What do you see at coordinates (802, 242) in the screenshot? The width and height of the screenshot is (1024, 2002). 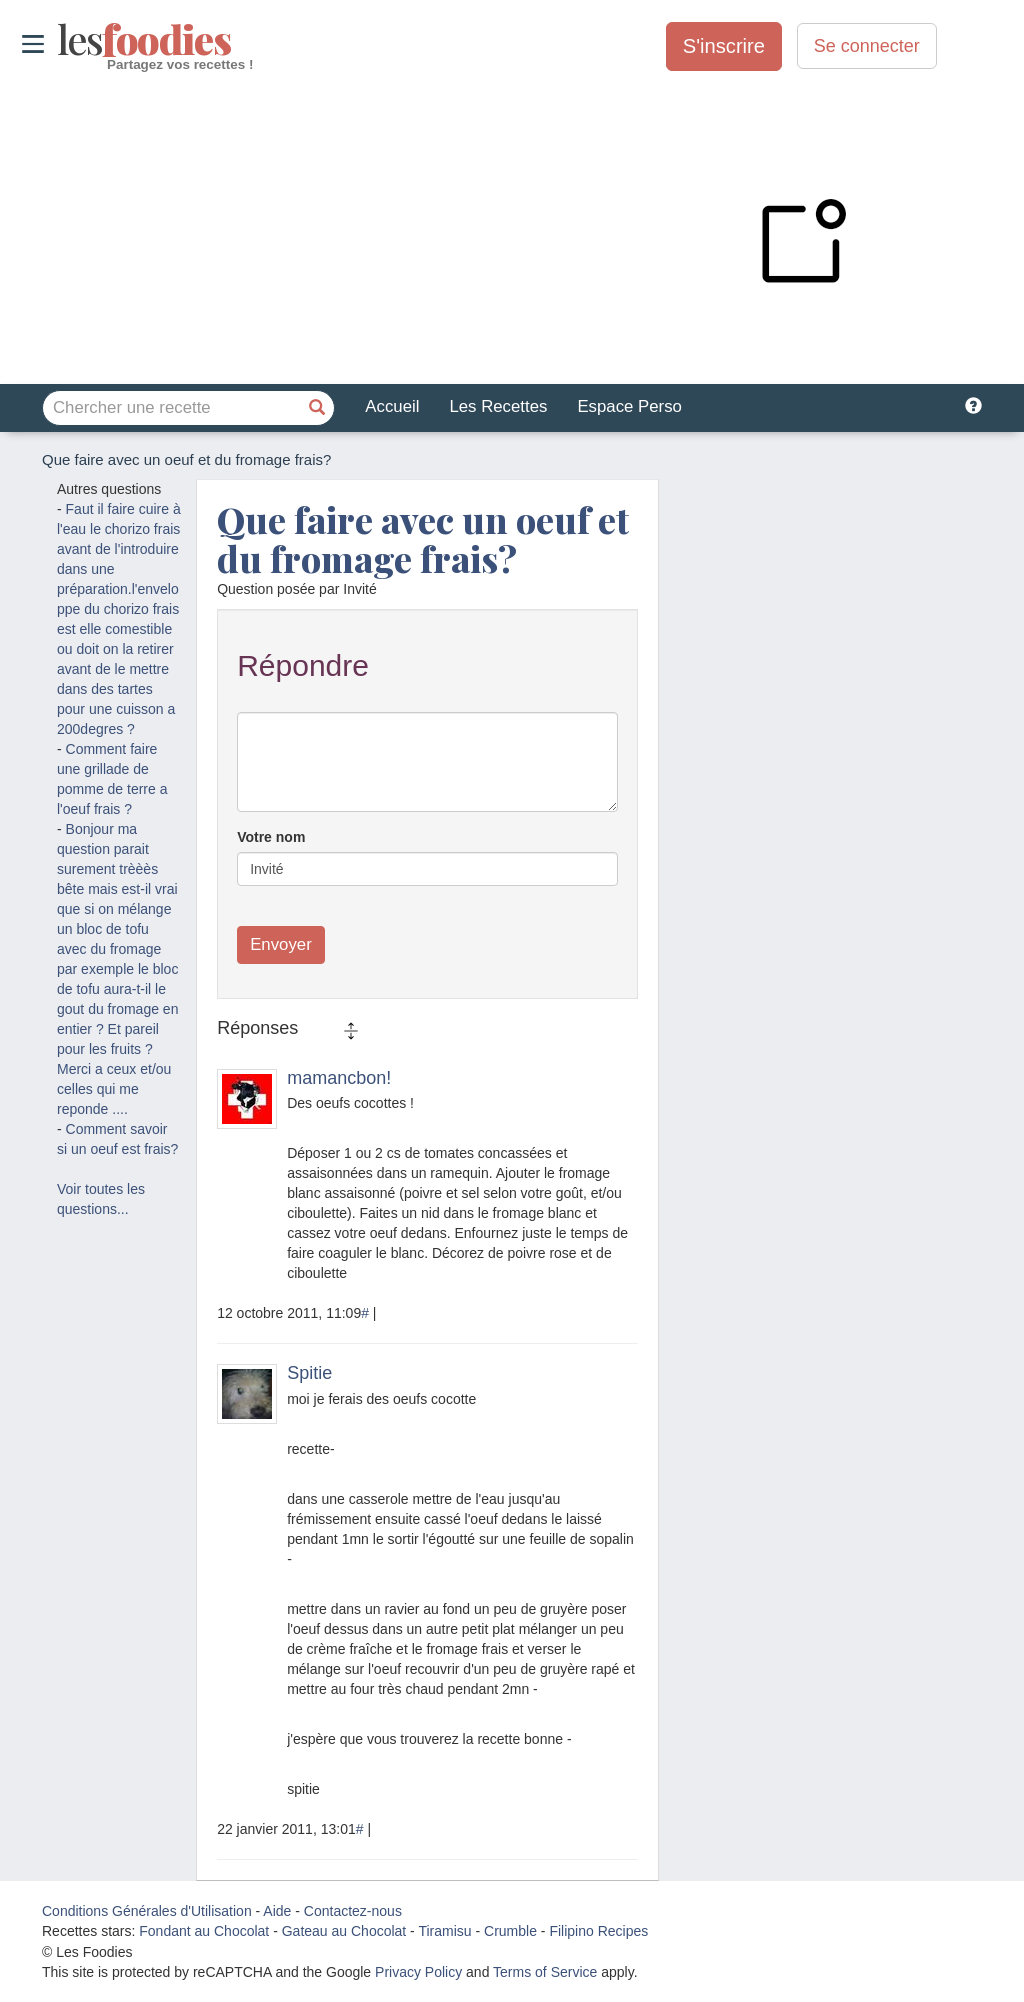 I see `indicates new notification or alert` at bounding box center [802, 242].